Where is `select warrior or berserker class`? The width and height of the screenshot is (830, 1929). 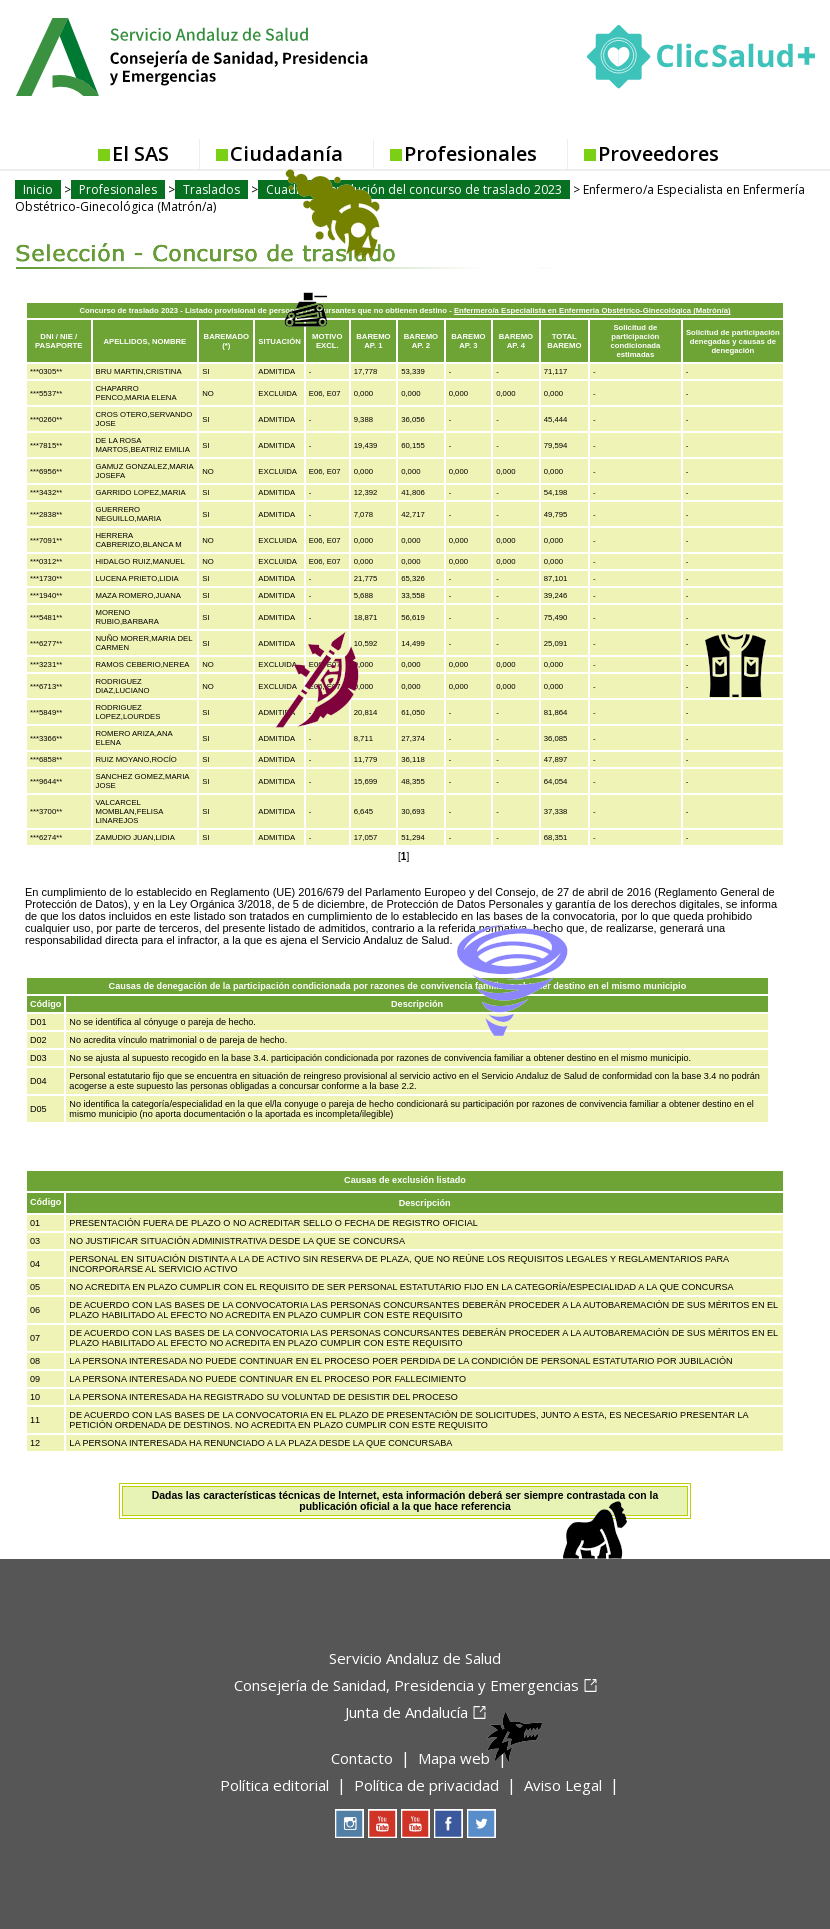 select warrior or berserker class is located at coordinates (314, 679).